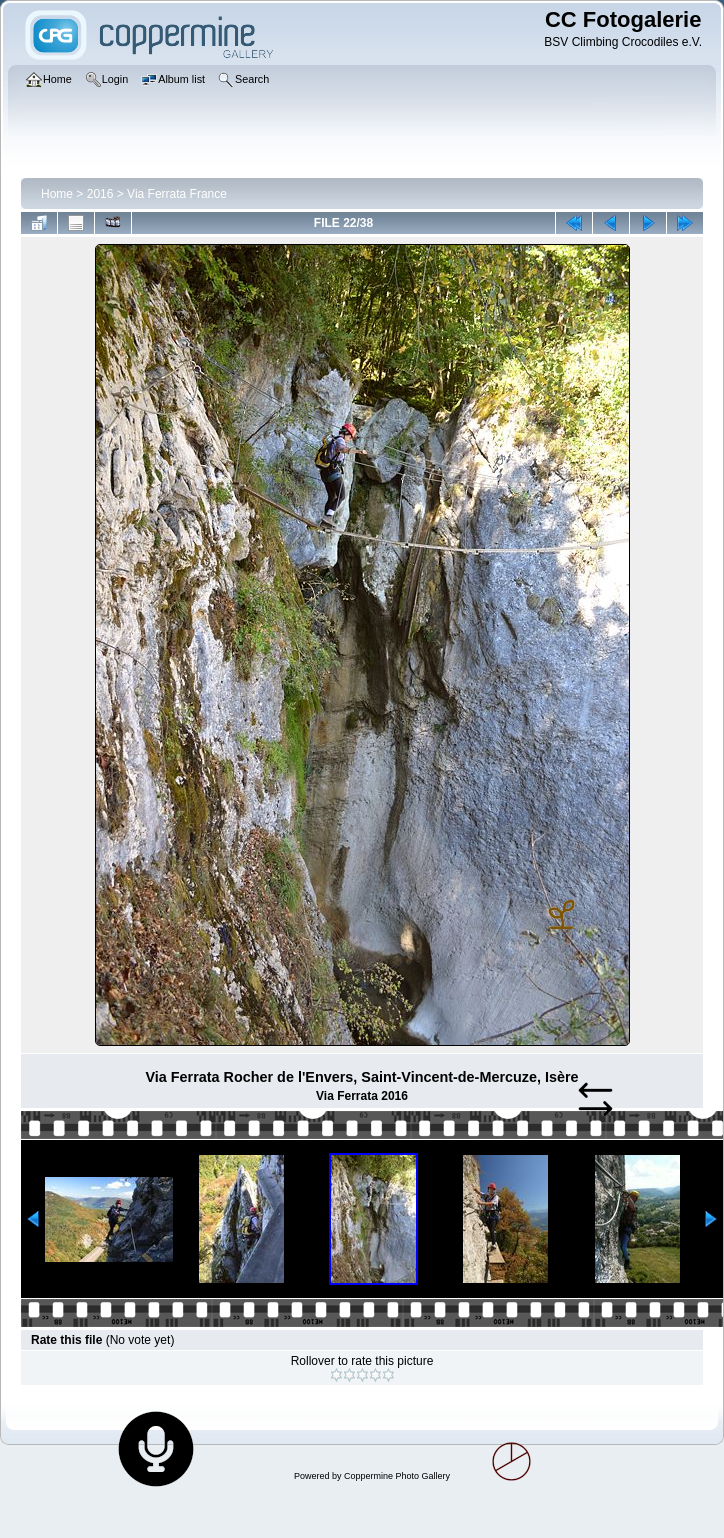  I want to click on swap or exchange items, so click(595, 1099).